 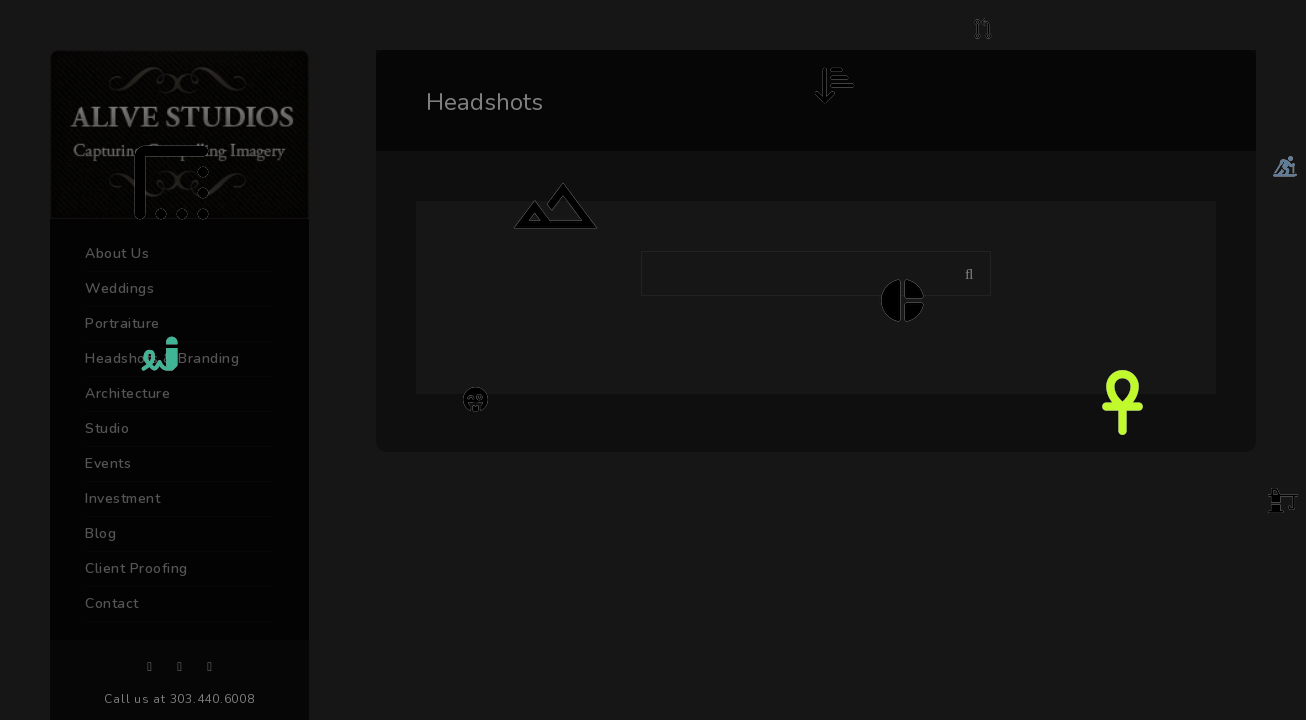 What do you see at coordinates (171, 182) in the screenshot?
I see `apply border to top and left edges` at bounding box center [171, 182].